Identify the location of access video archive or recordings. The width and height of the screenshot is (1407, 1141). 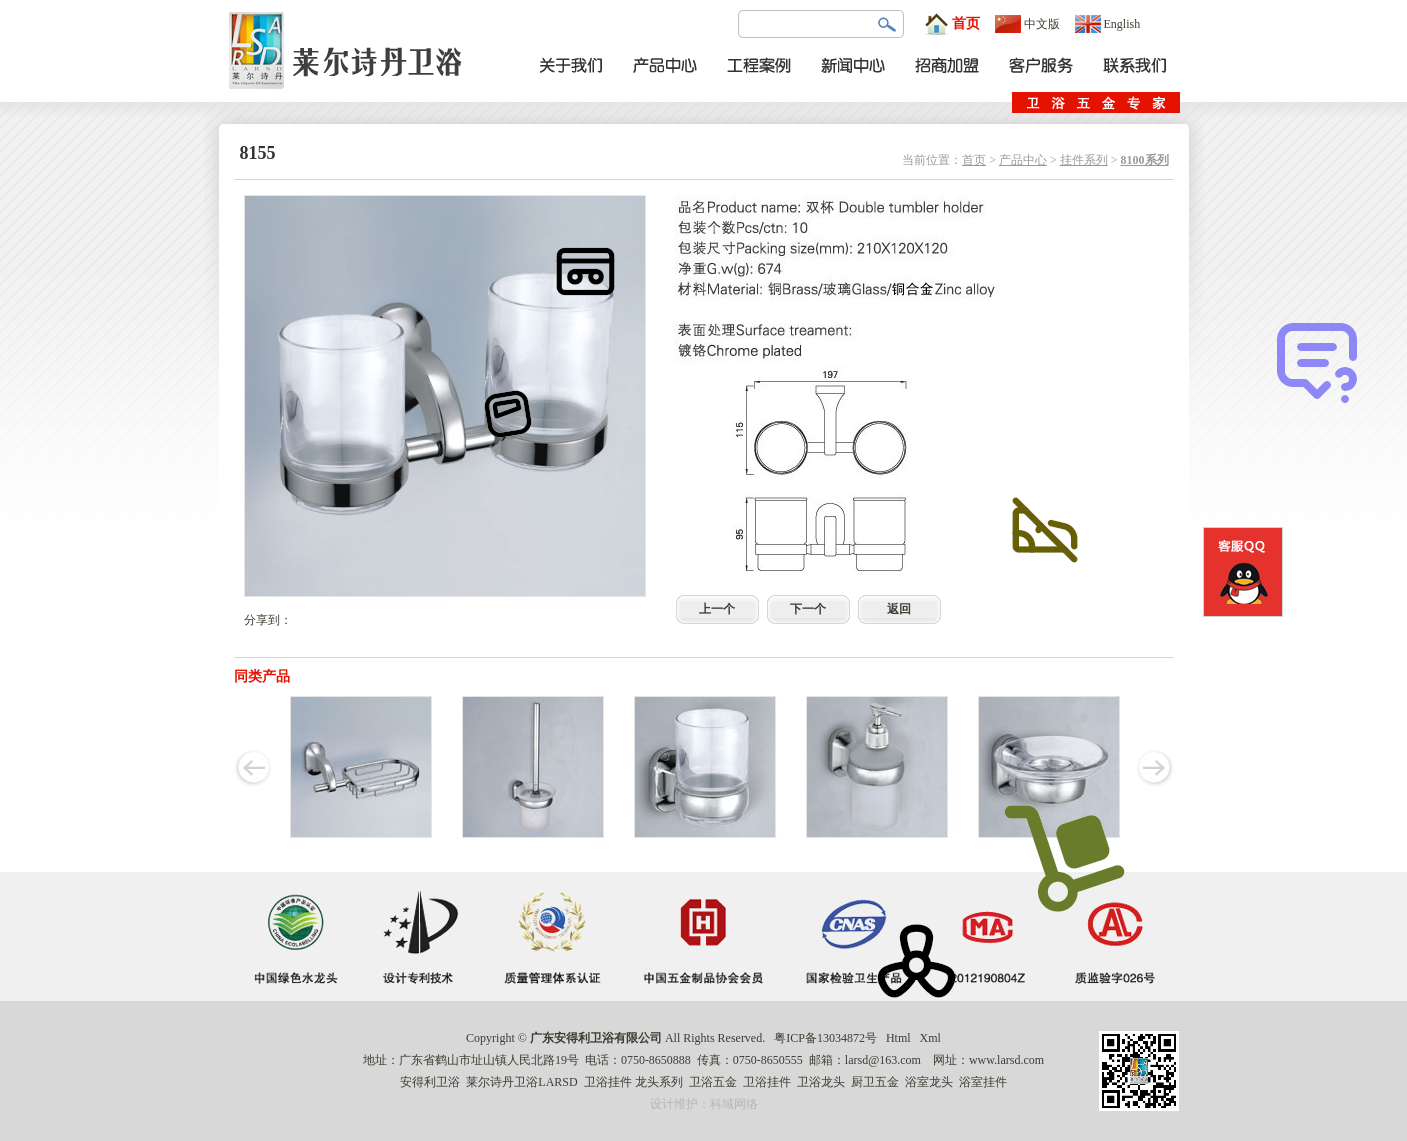
(585, 271).